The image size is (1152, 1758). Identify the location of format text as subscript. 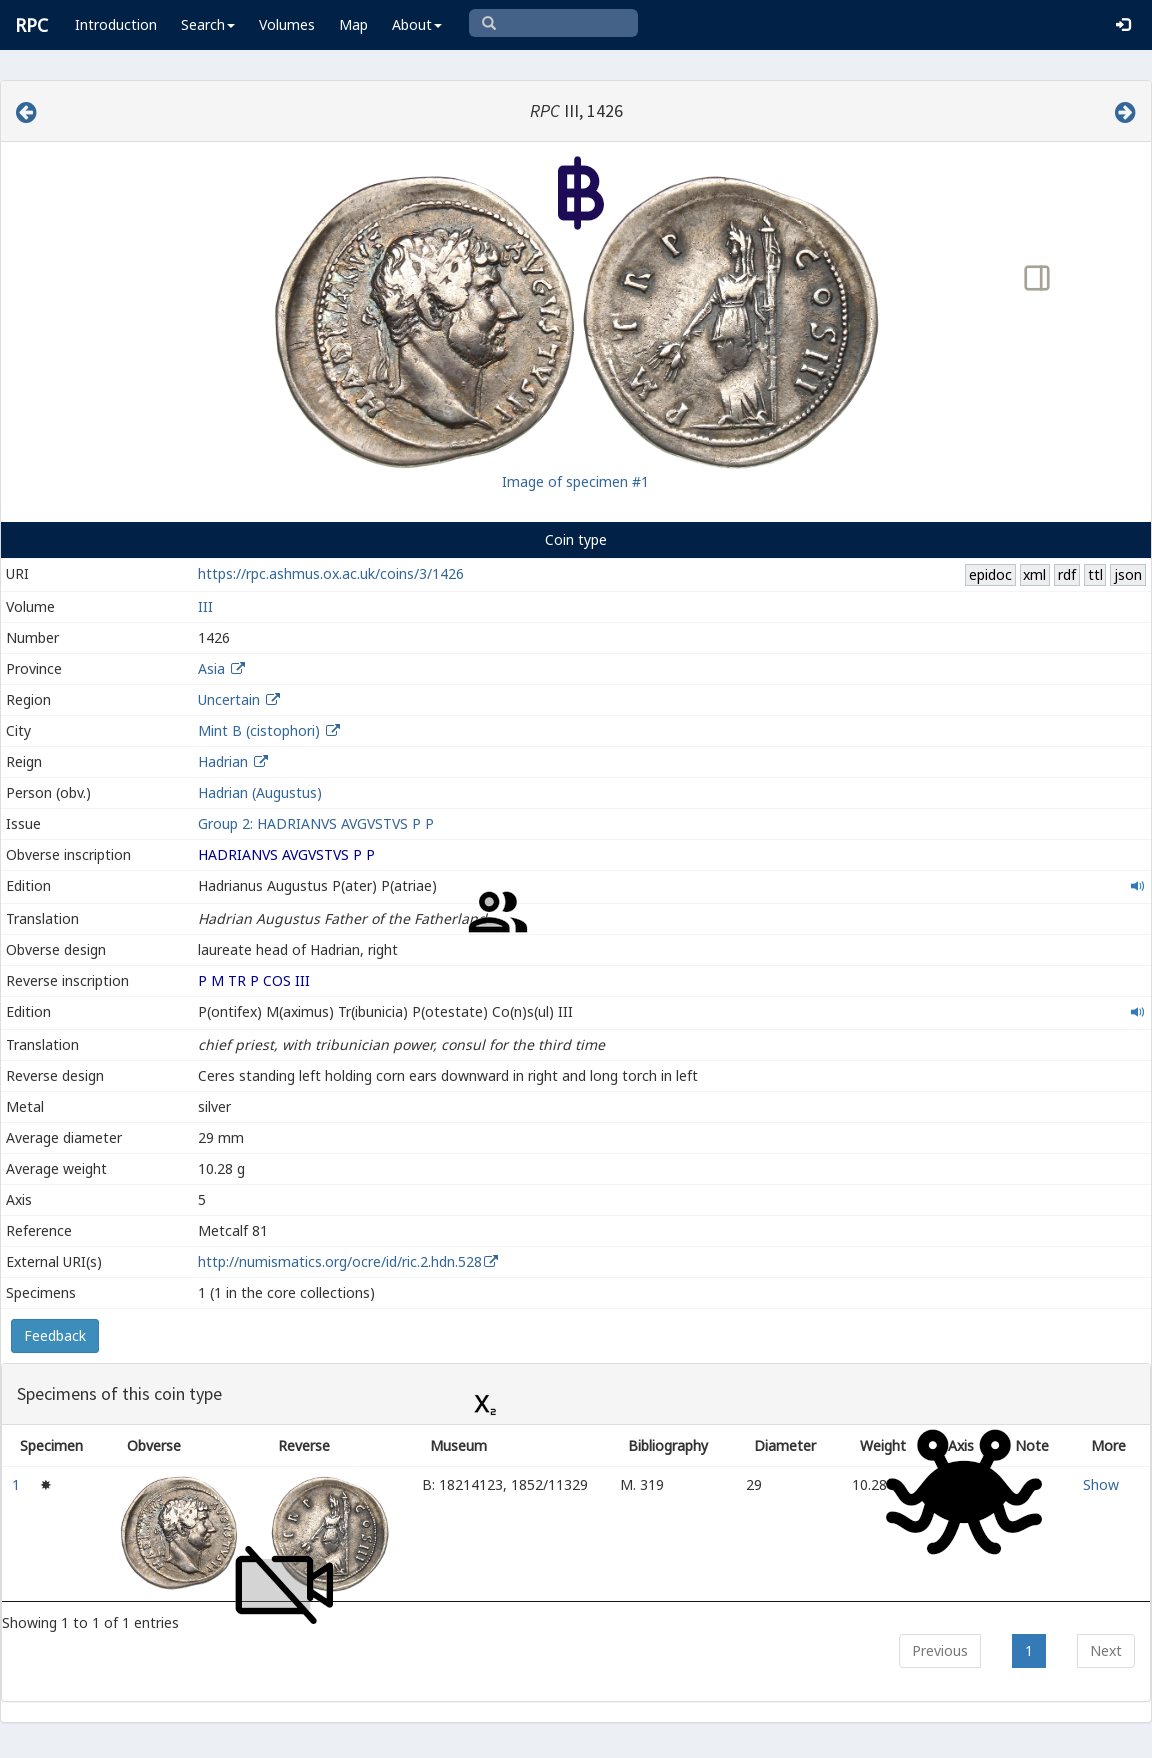
(482, 1405).